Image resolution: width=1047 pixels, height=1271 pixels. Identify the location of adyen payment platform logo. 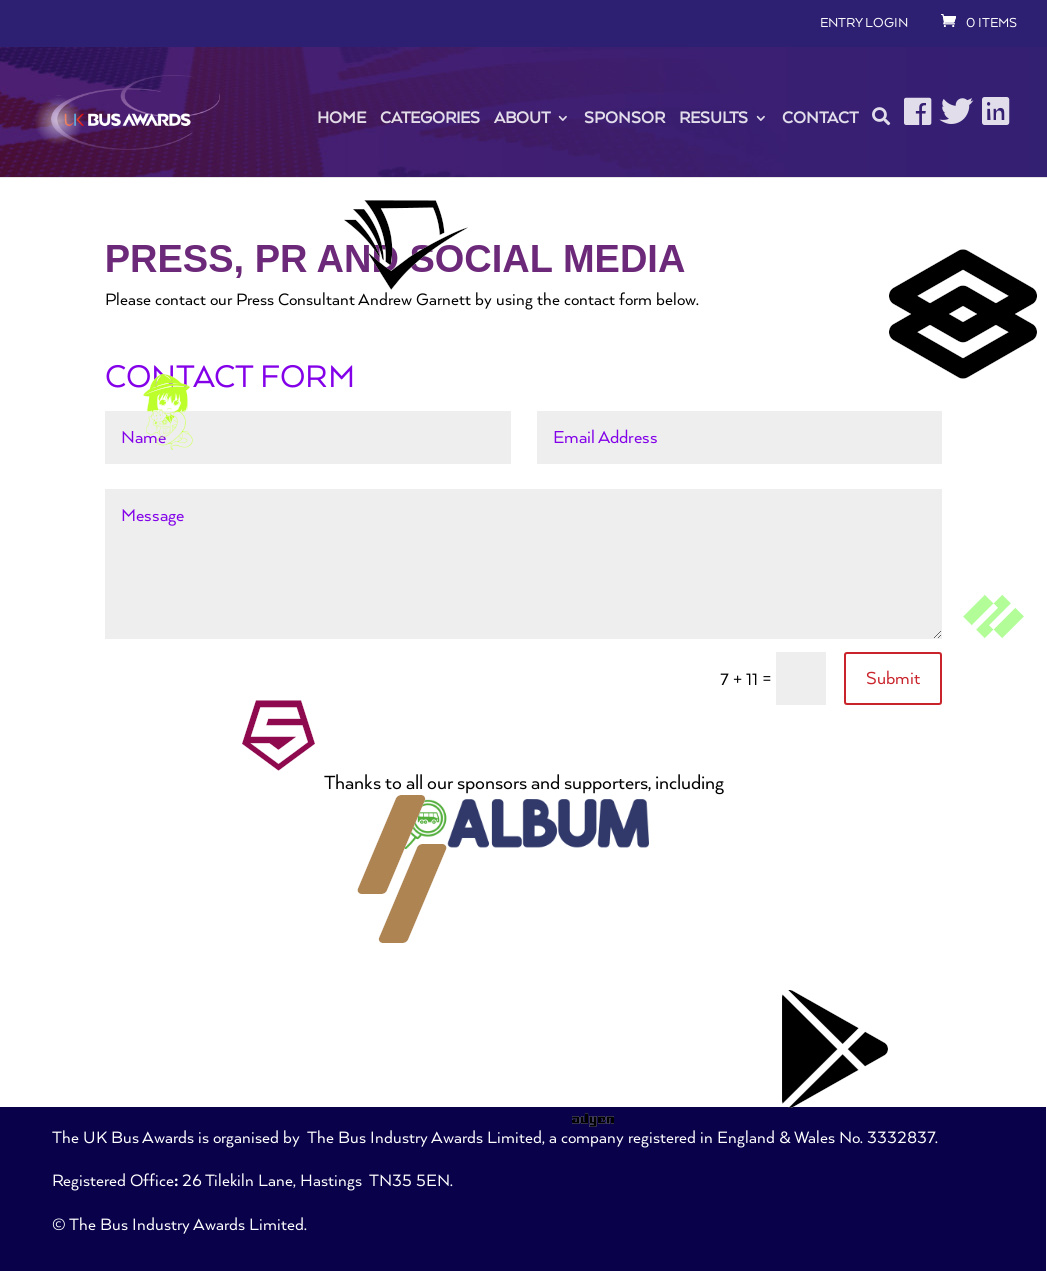
(593, 1120).